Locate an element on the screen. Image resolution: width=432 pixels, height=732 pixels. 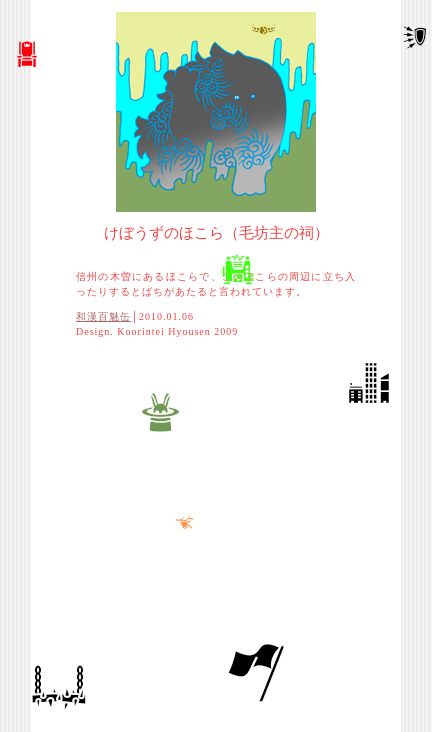
mark a checkpoint or milestone is located at coordinates (255, 672).